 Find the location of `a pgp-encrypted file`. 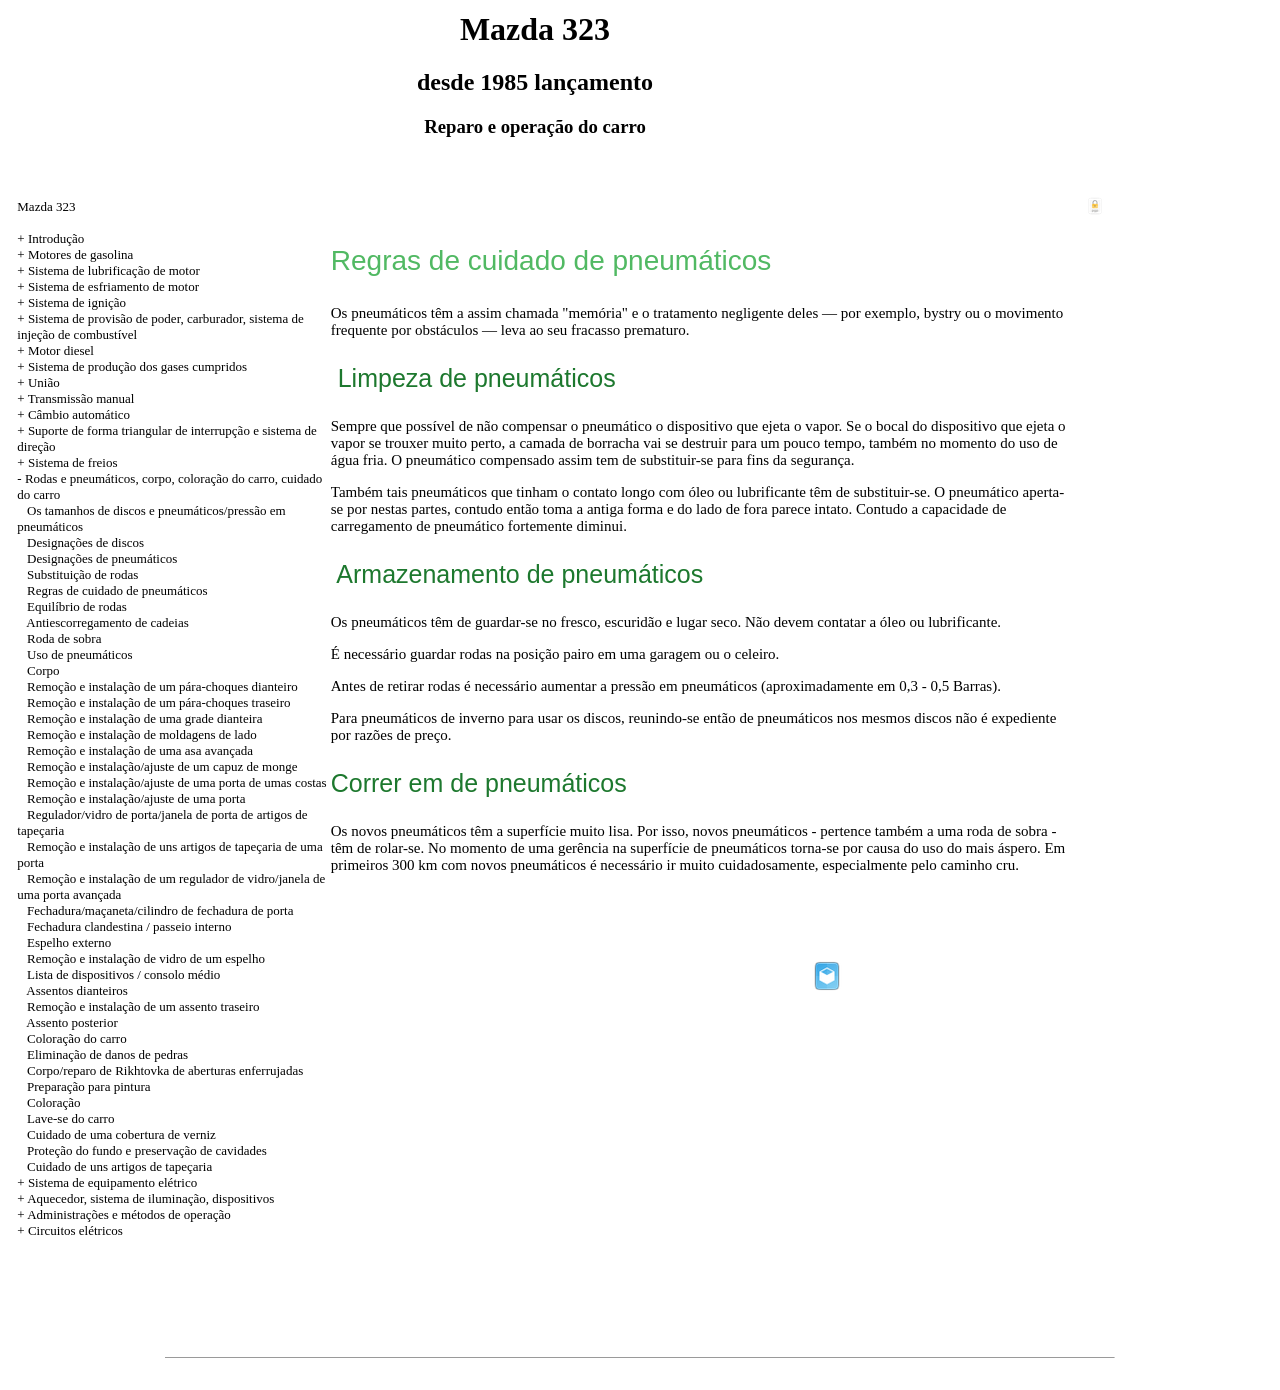

a pgp-encrypted file is located at coordinates (1095, 206).